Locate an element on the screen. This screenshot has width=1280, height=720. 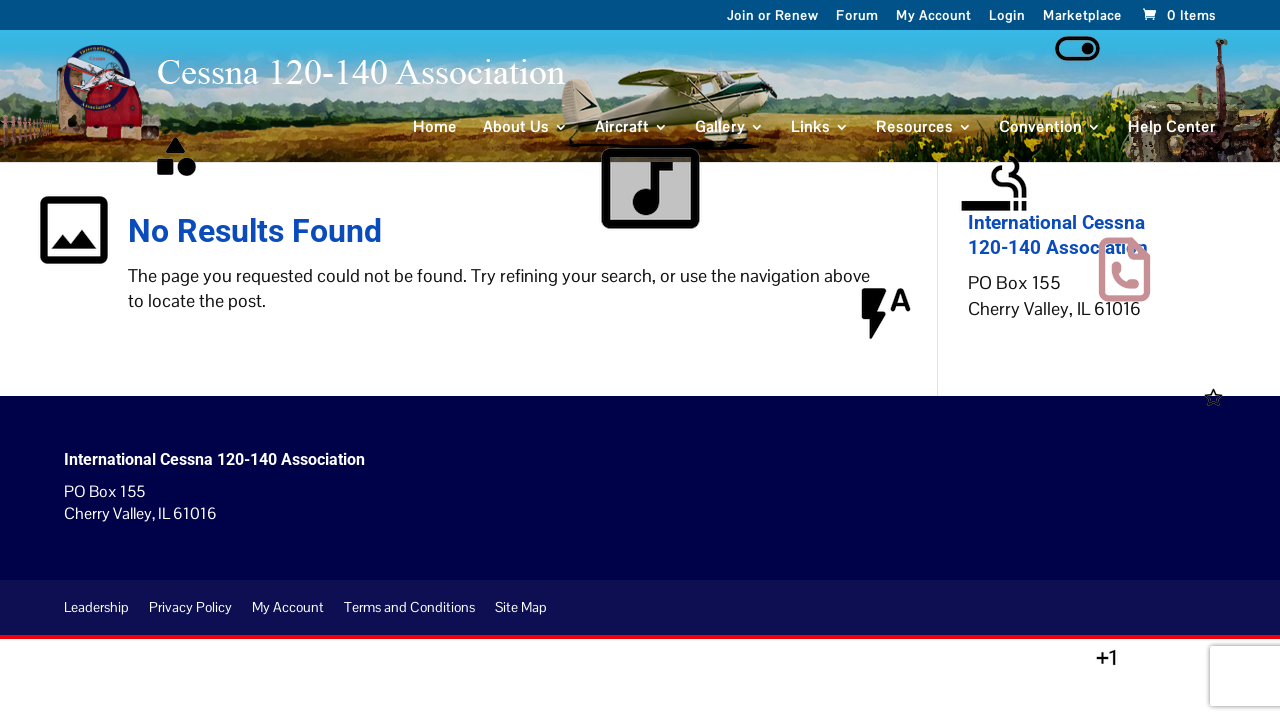
browse or filter by category is located at coordinates (175, 155).